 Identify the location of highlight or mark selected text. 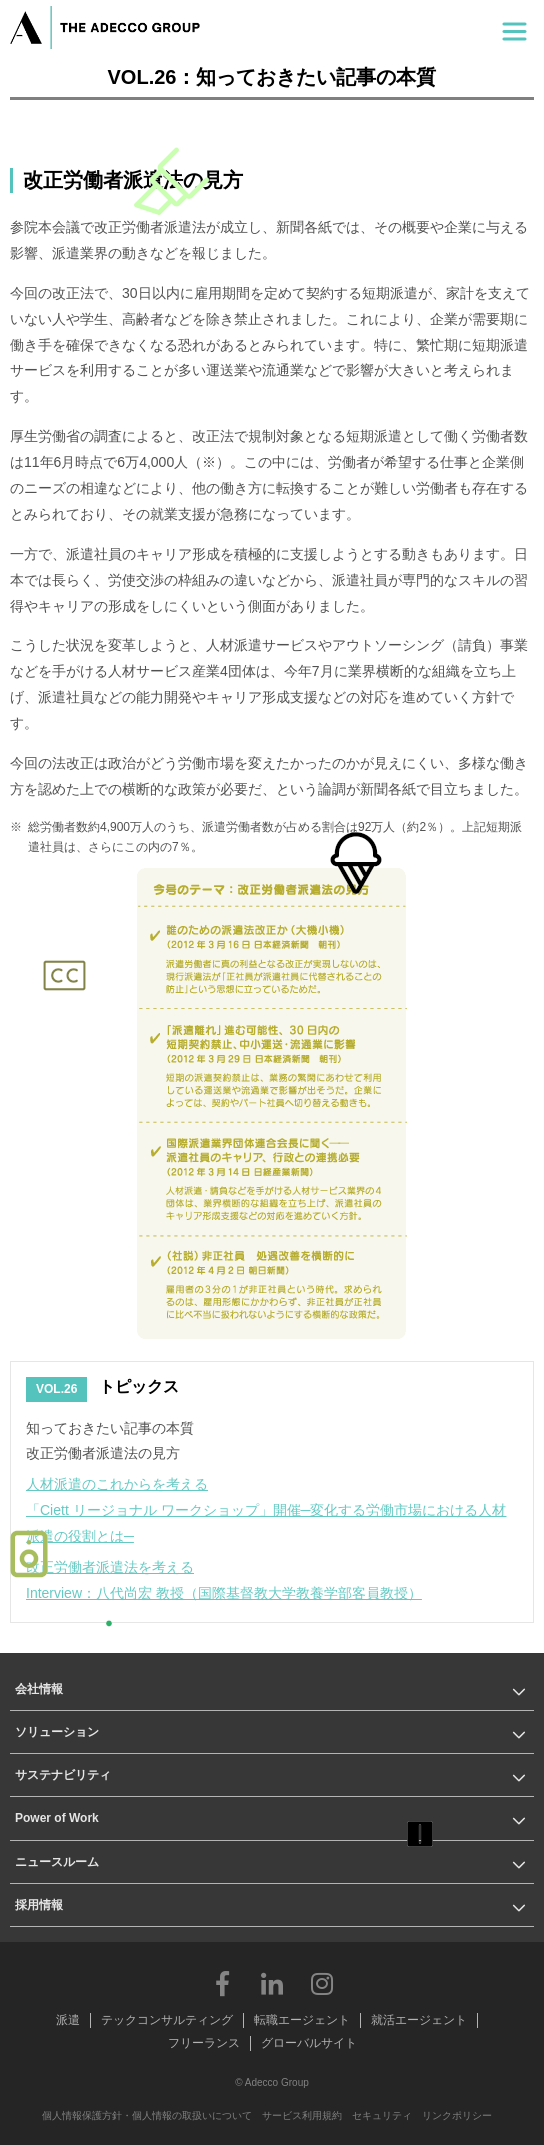
(169, 185).